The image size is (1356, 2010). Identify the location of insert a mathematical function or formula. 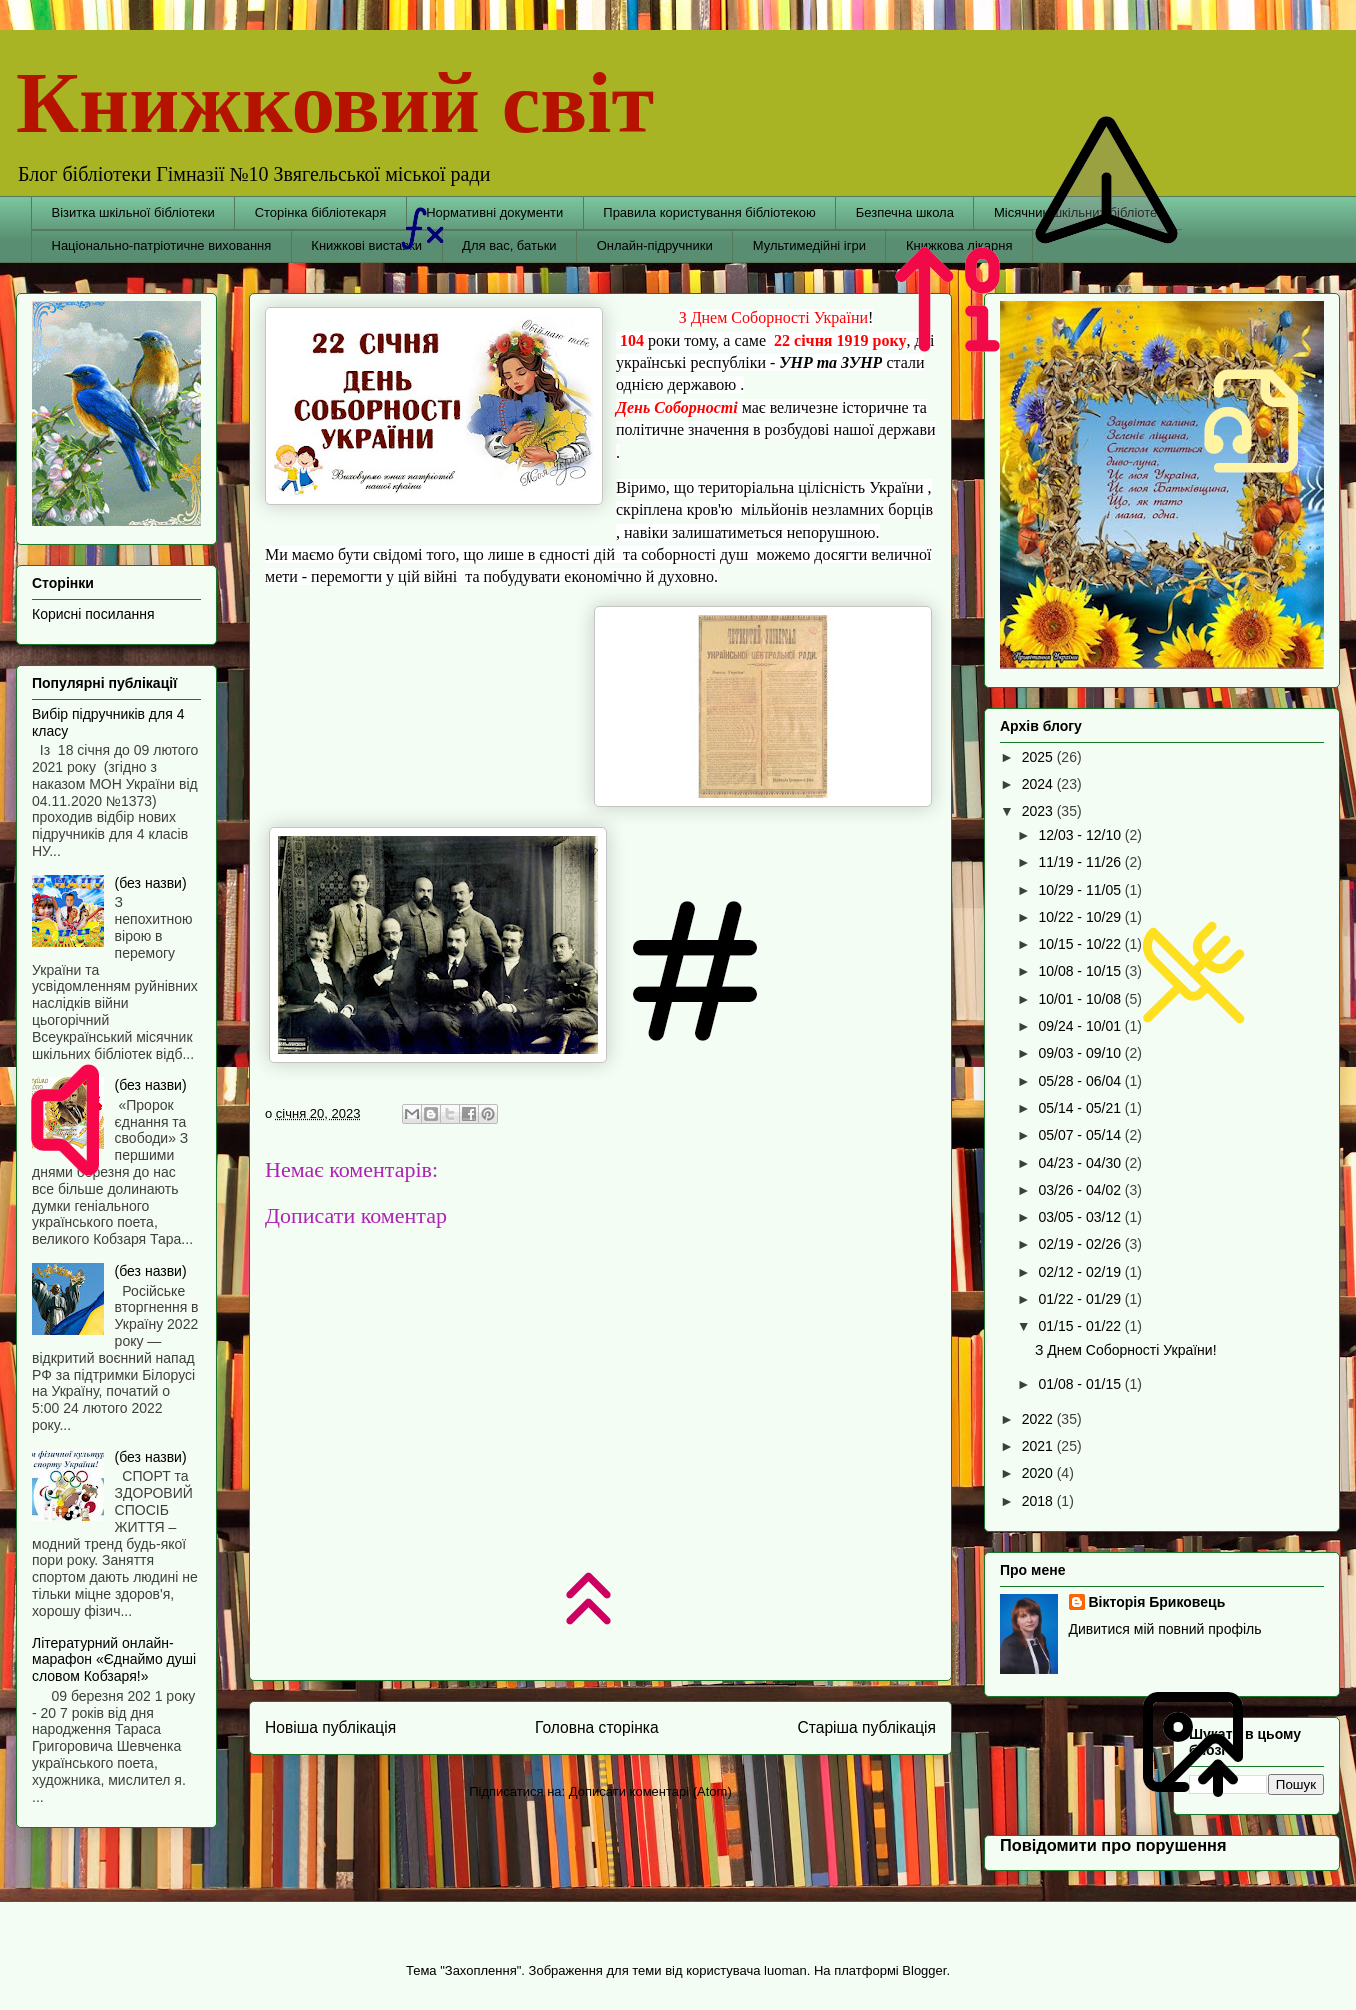
(422, 228).